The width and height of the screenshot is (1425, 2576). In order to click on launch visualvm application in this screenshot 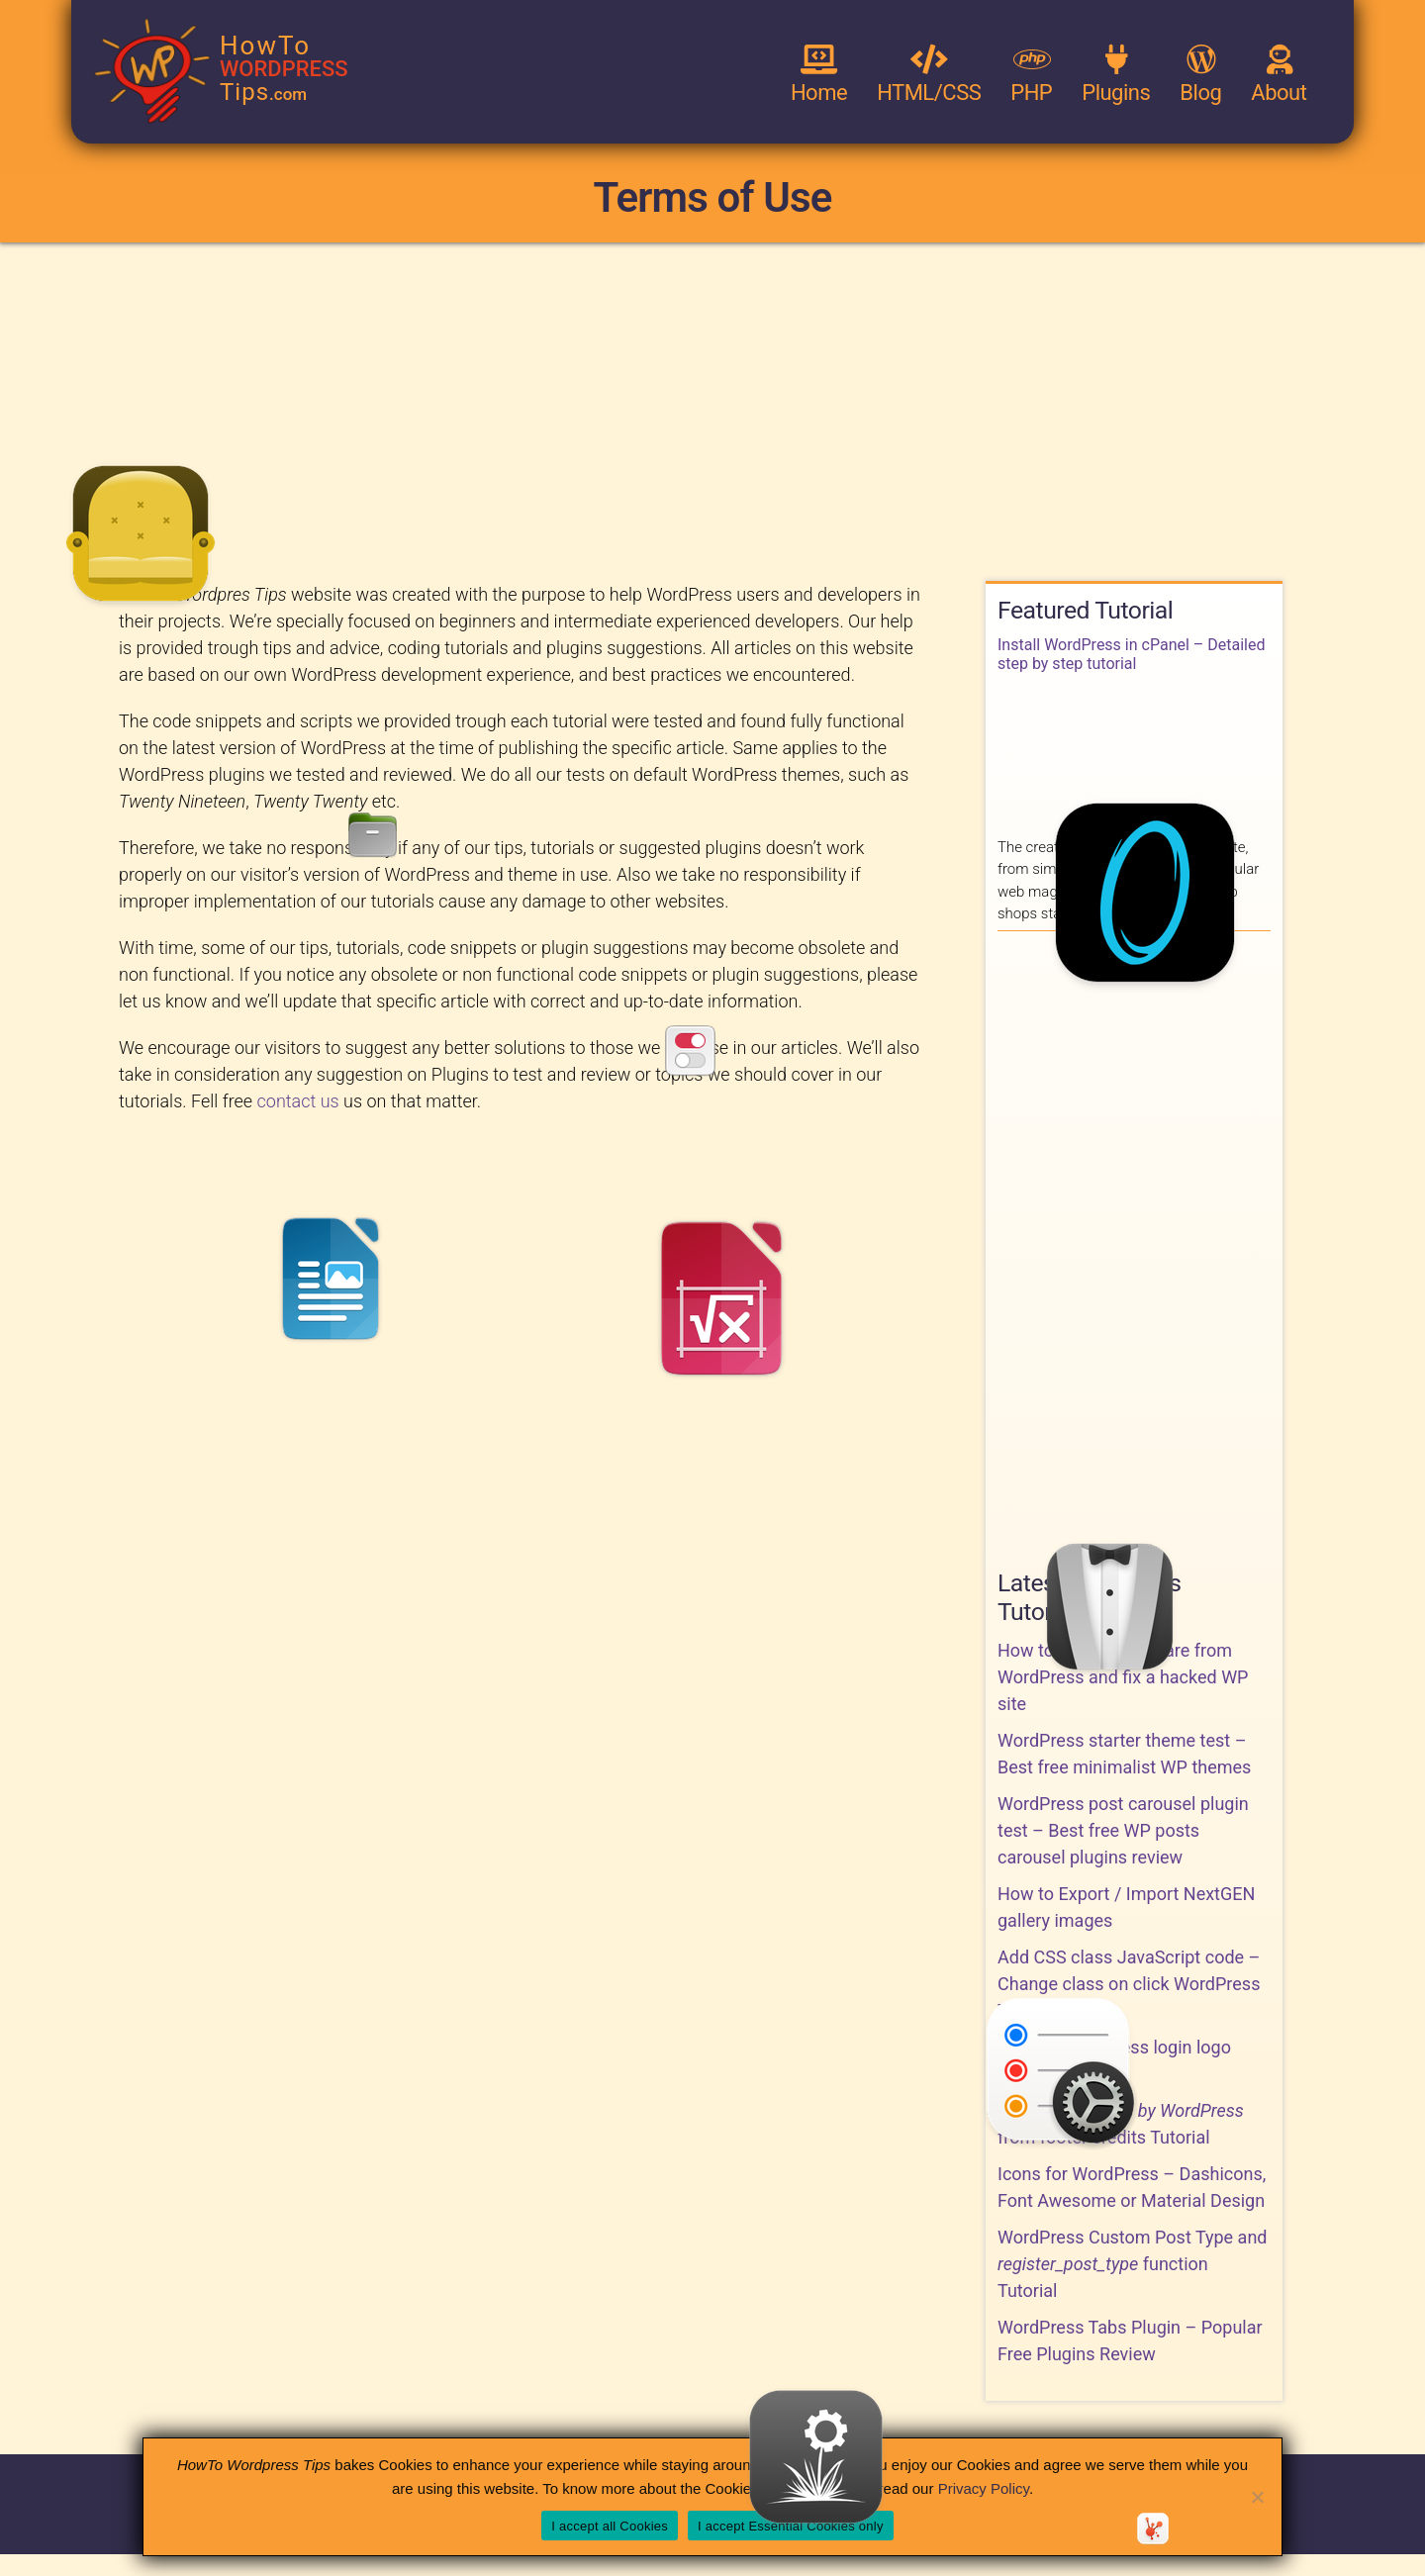, I will do `click(1153, 2528)`.